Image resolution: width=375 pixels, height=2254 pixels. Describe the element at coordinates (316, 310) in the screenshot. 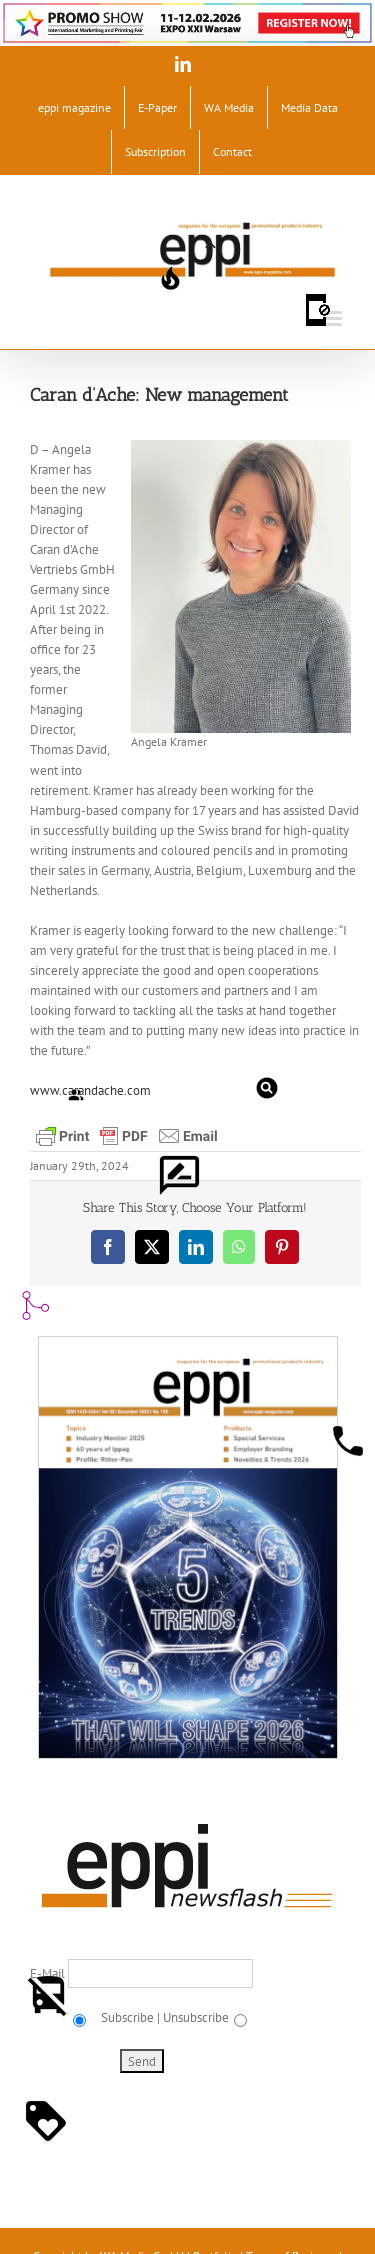

I see `block or restrict an app` at that location.